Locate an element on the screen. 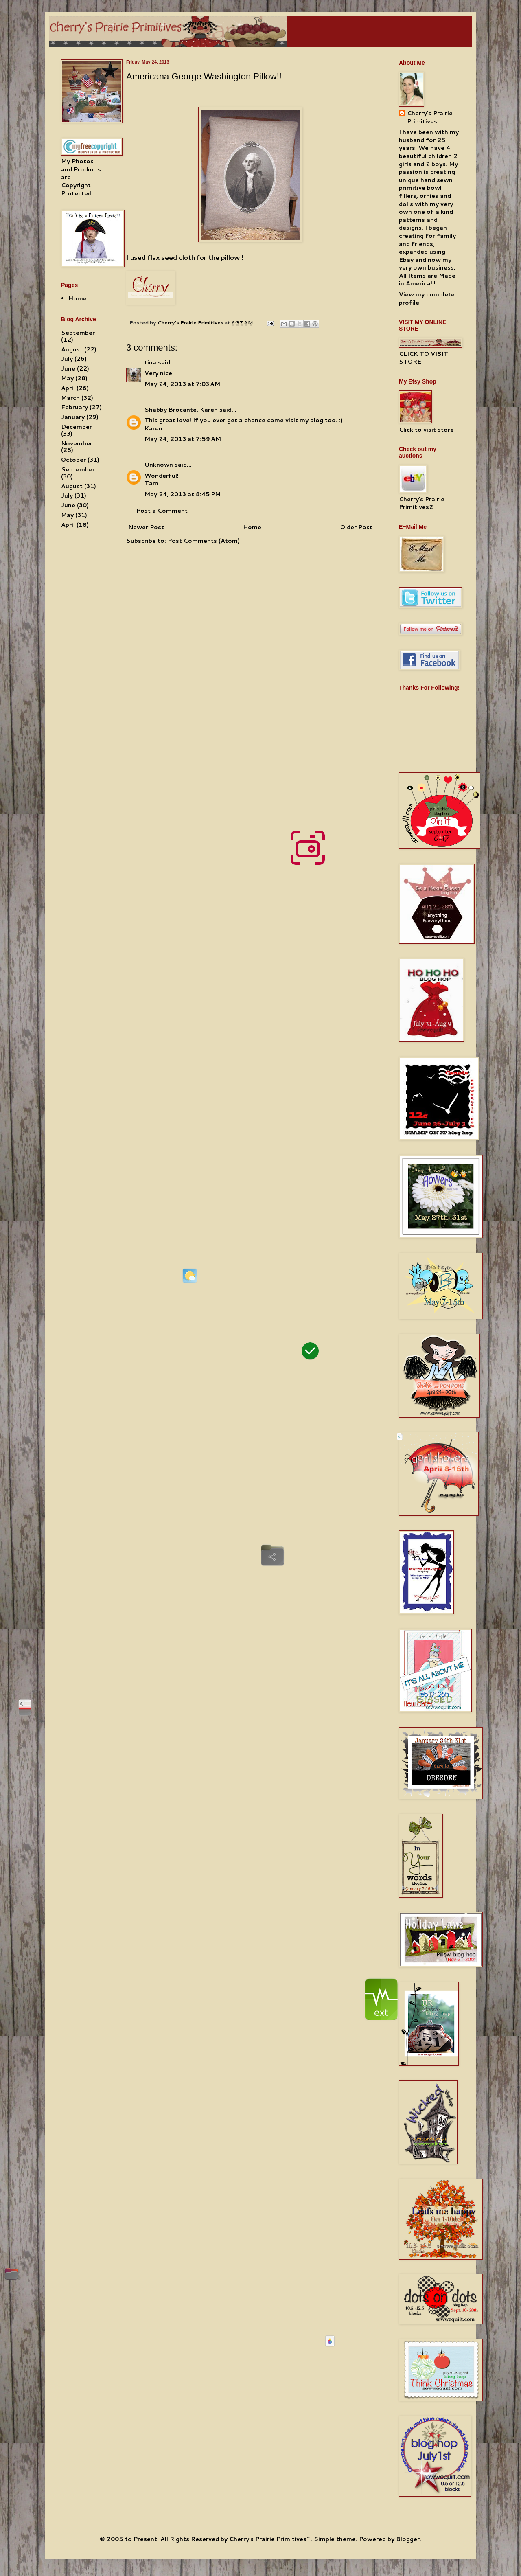 Image resolution: width=521 pixels, height=2576 pixels. indicates file or folder is fully synced is located at coordinates (310, 1351).